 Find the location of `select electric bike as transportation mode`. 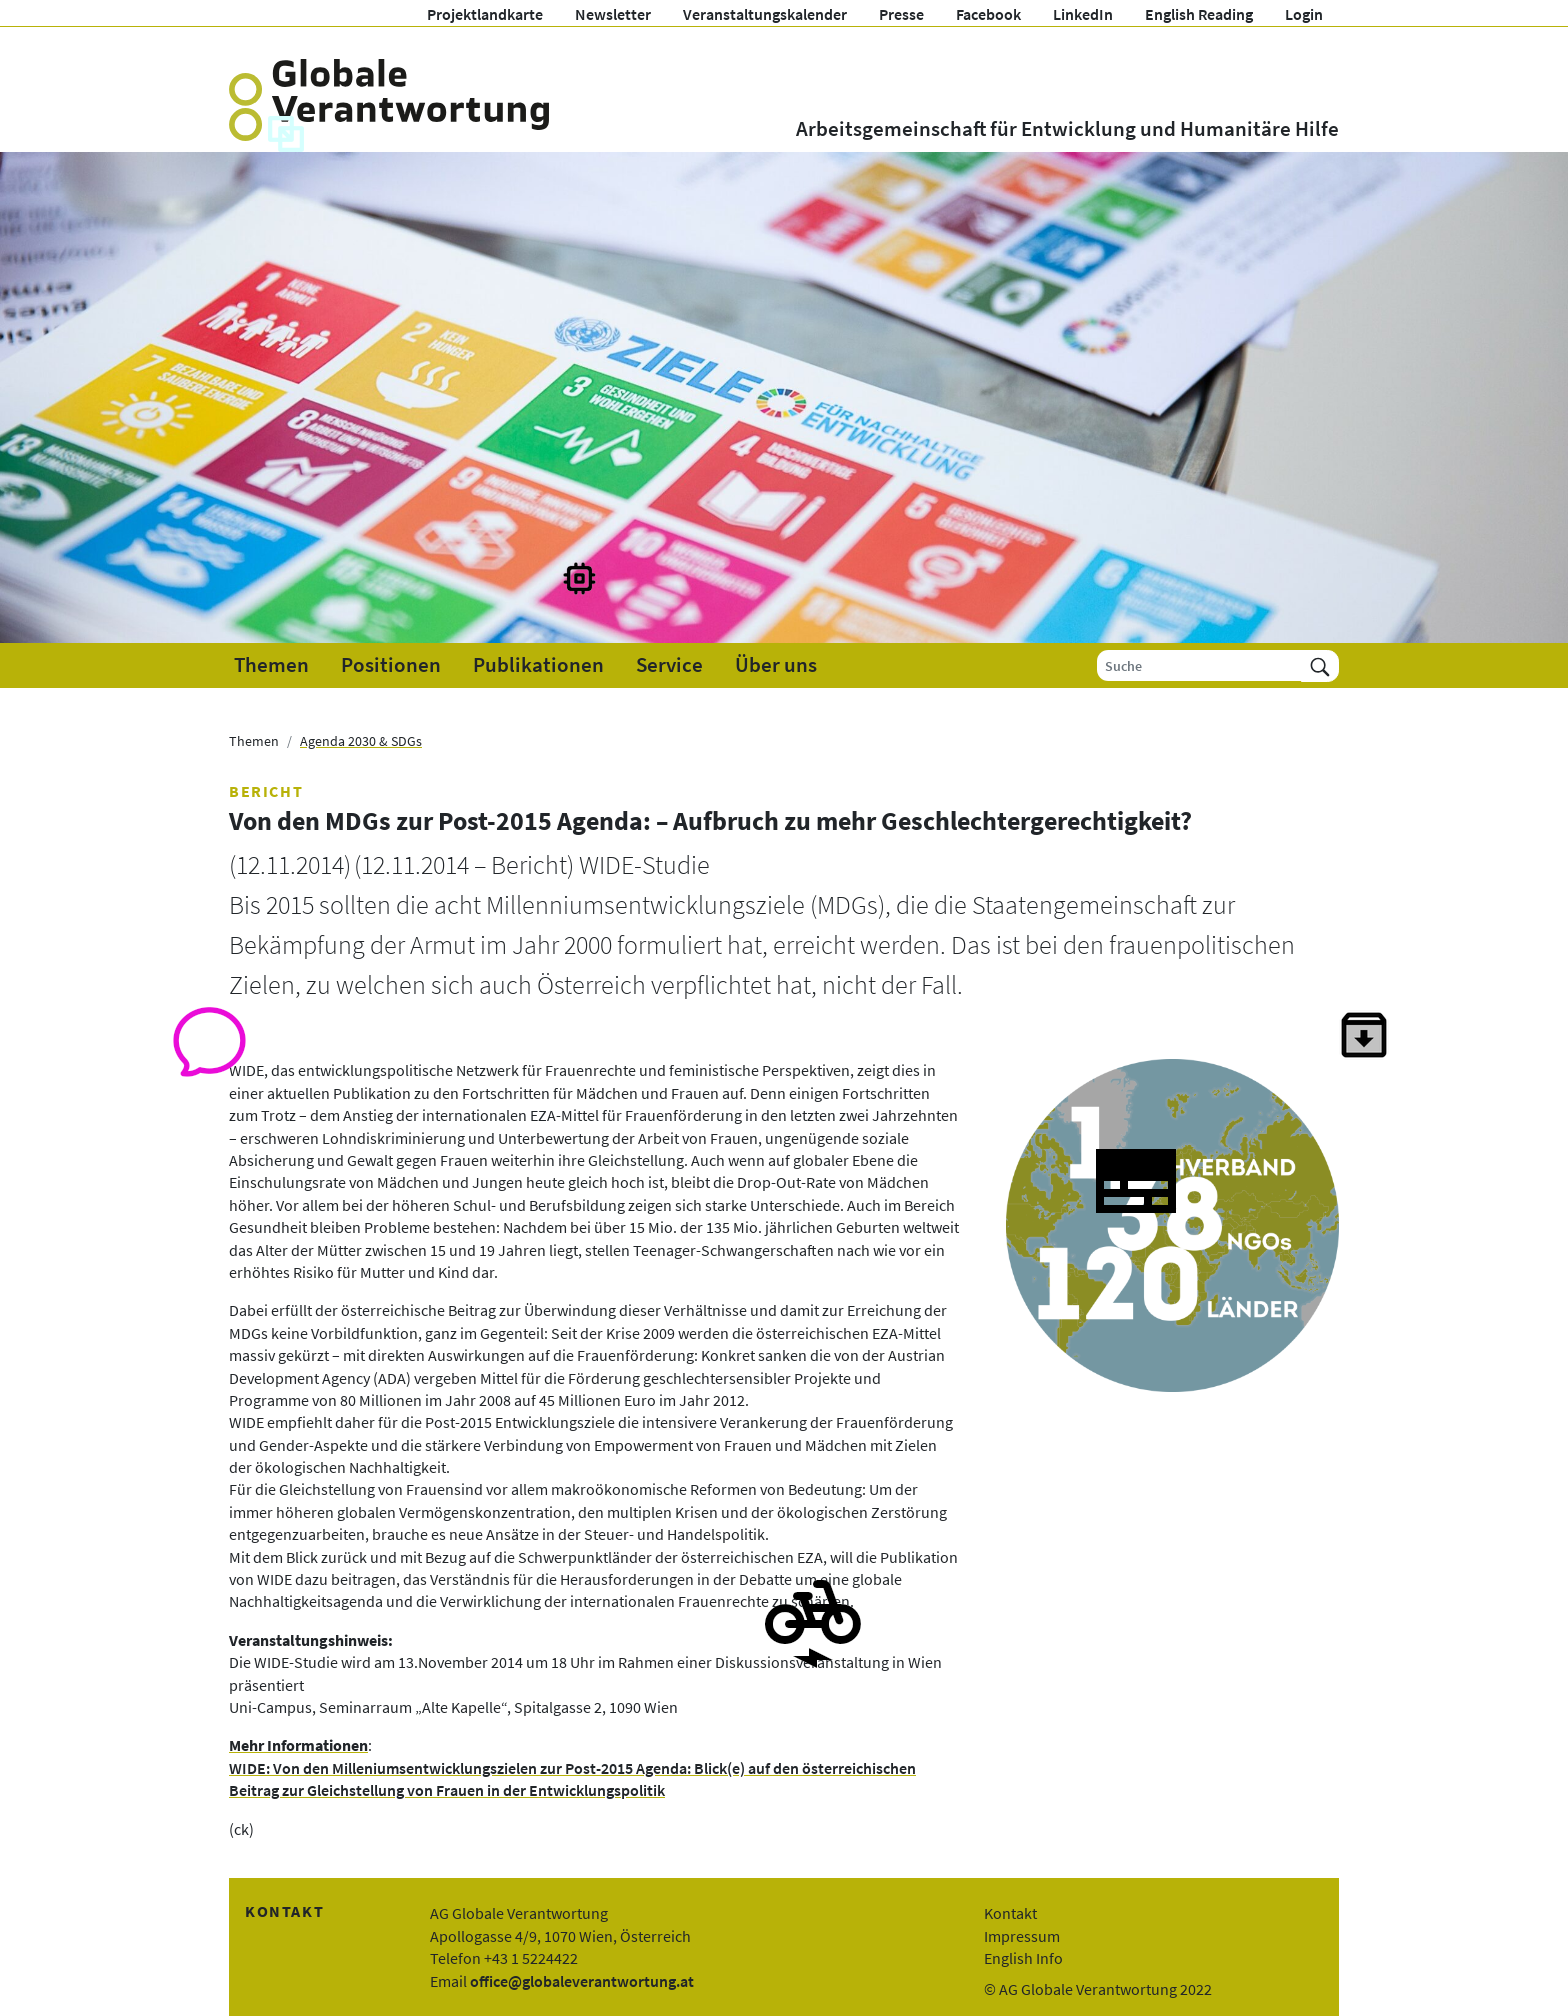

select electric bike as transportation mode is located at coordinates (813, 1624).